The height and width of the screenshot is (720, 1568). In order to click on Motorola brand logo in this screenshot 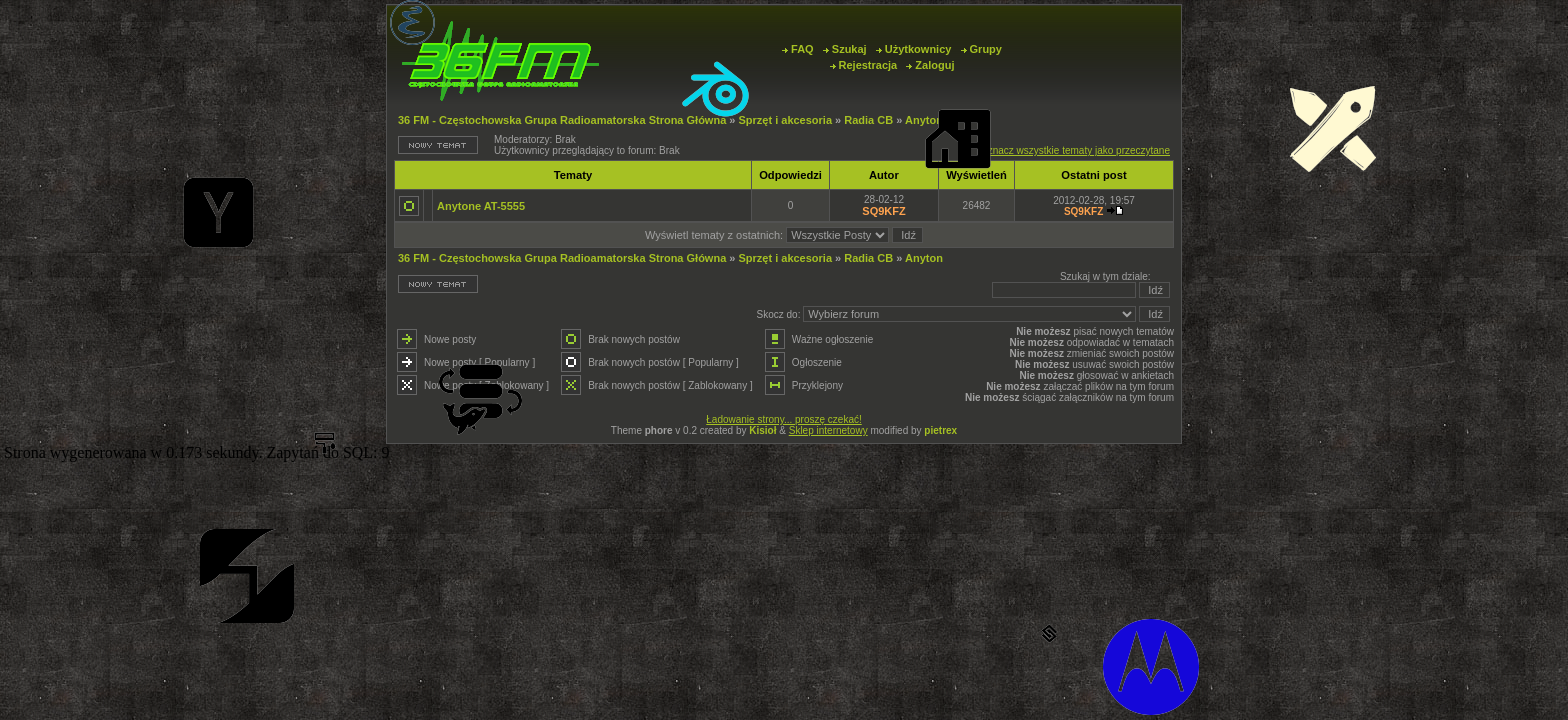, I will do `click(1151, 667)`.